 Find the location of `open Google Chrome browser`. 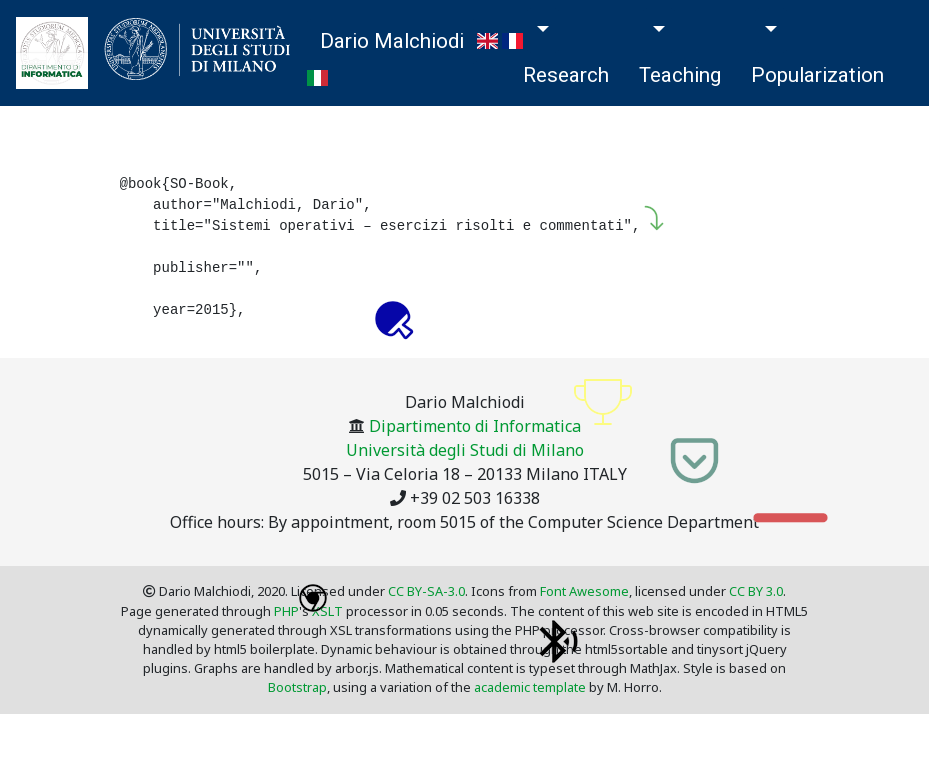

open Google Chrome browser is located at coordinates (313, 598).